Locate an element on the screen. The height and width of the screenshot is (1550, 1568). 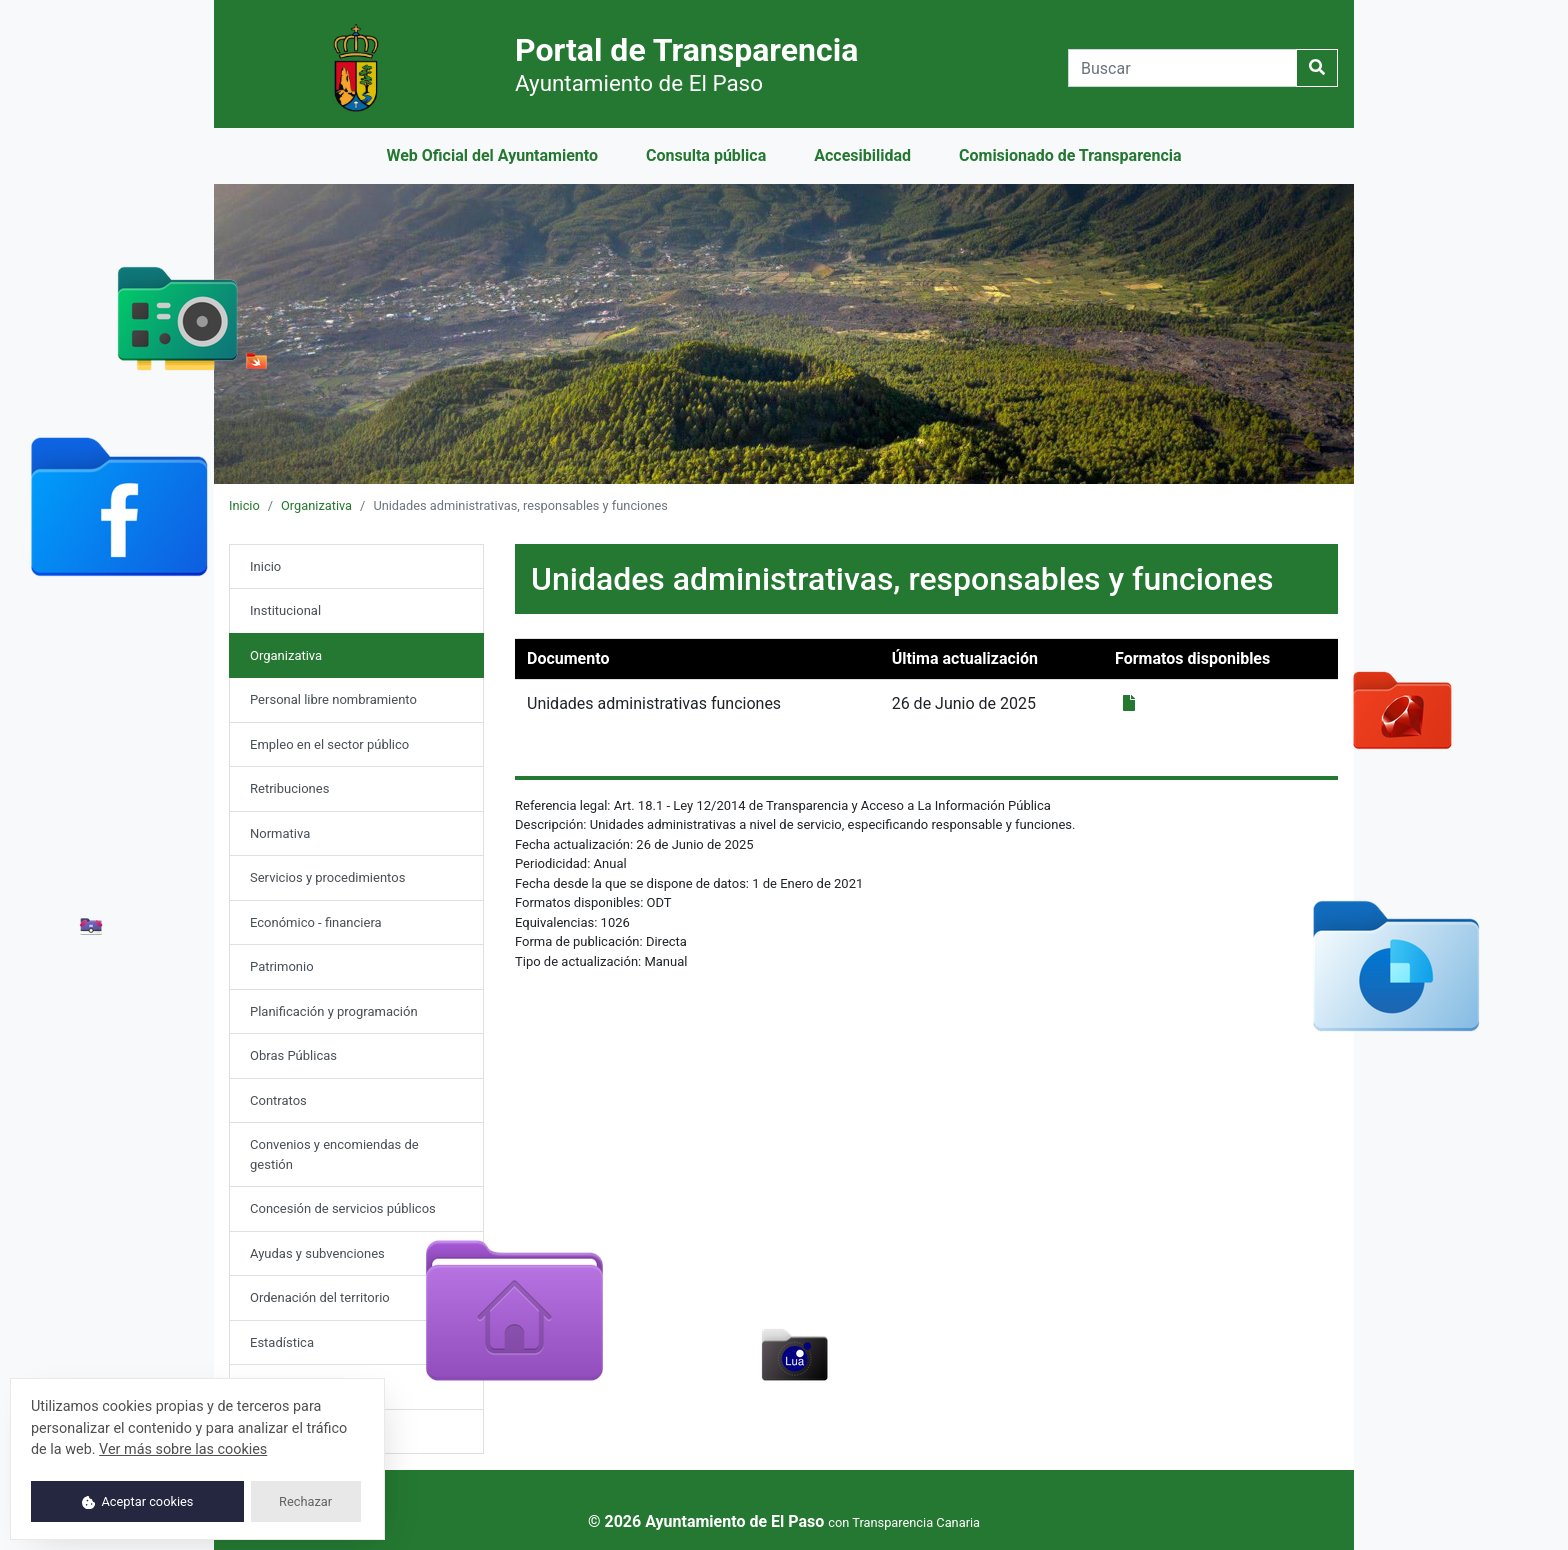
folder containing pokémon master ball images or assets is located at coordinates (91, 927).